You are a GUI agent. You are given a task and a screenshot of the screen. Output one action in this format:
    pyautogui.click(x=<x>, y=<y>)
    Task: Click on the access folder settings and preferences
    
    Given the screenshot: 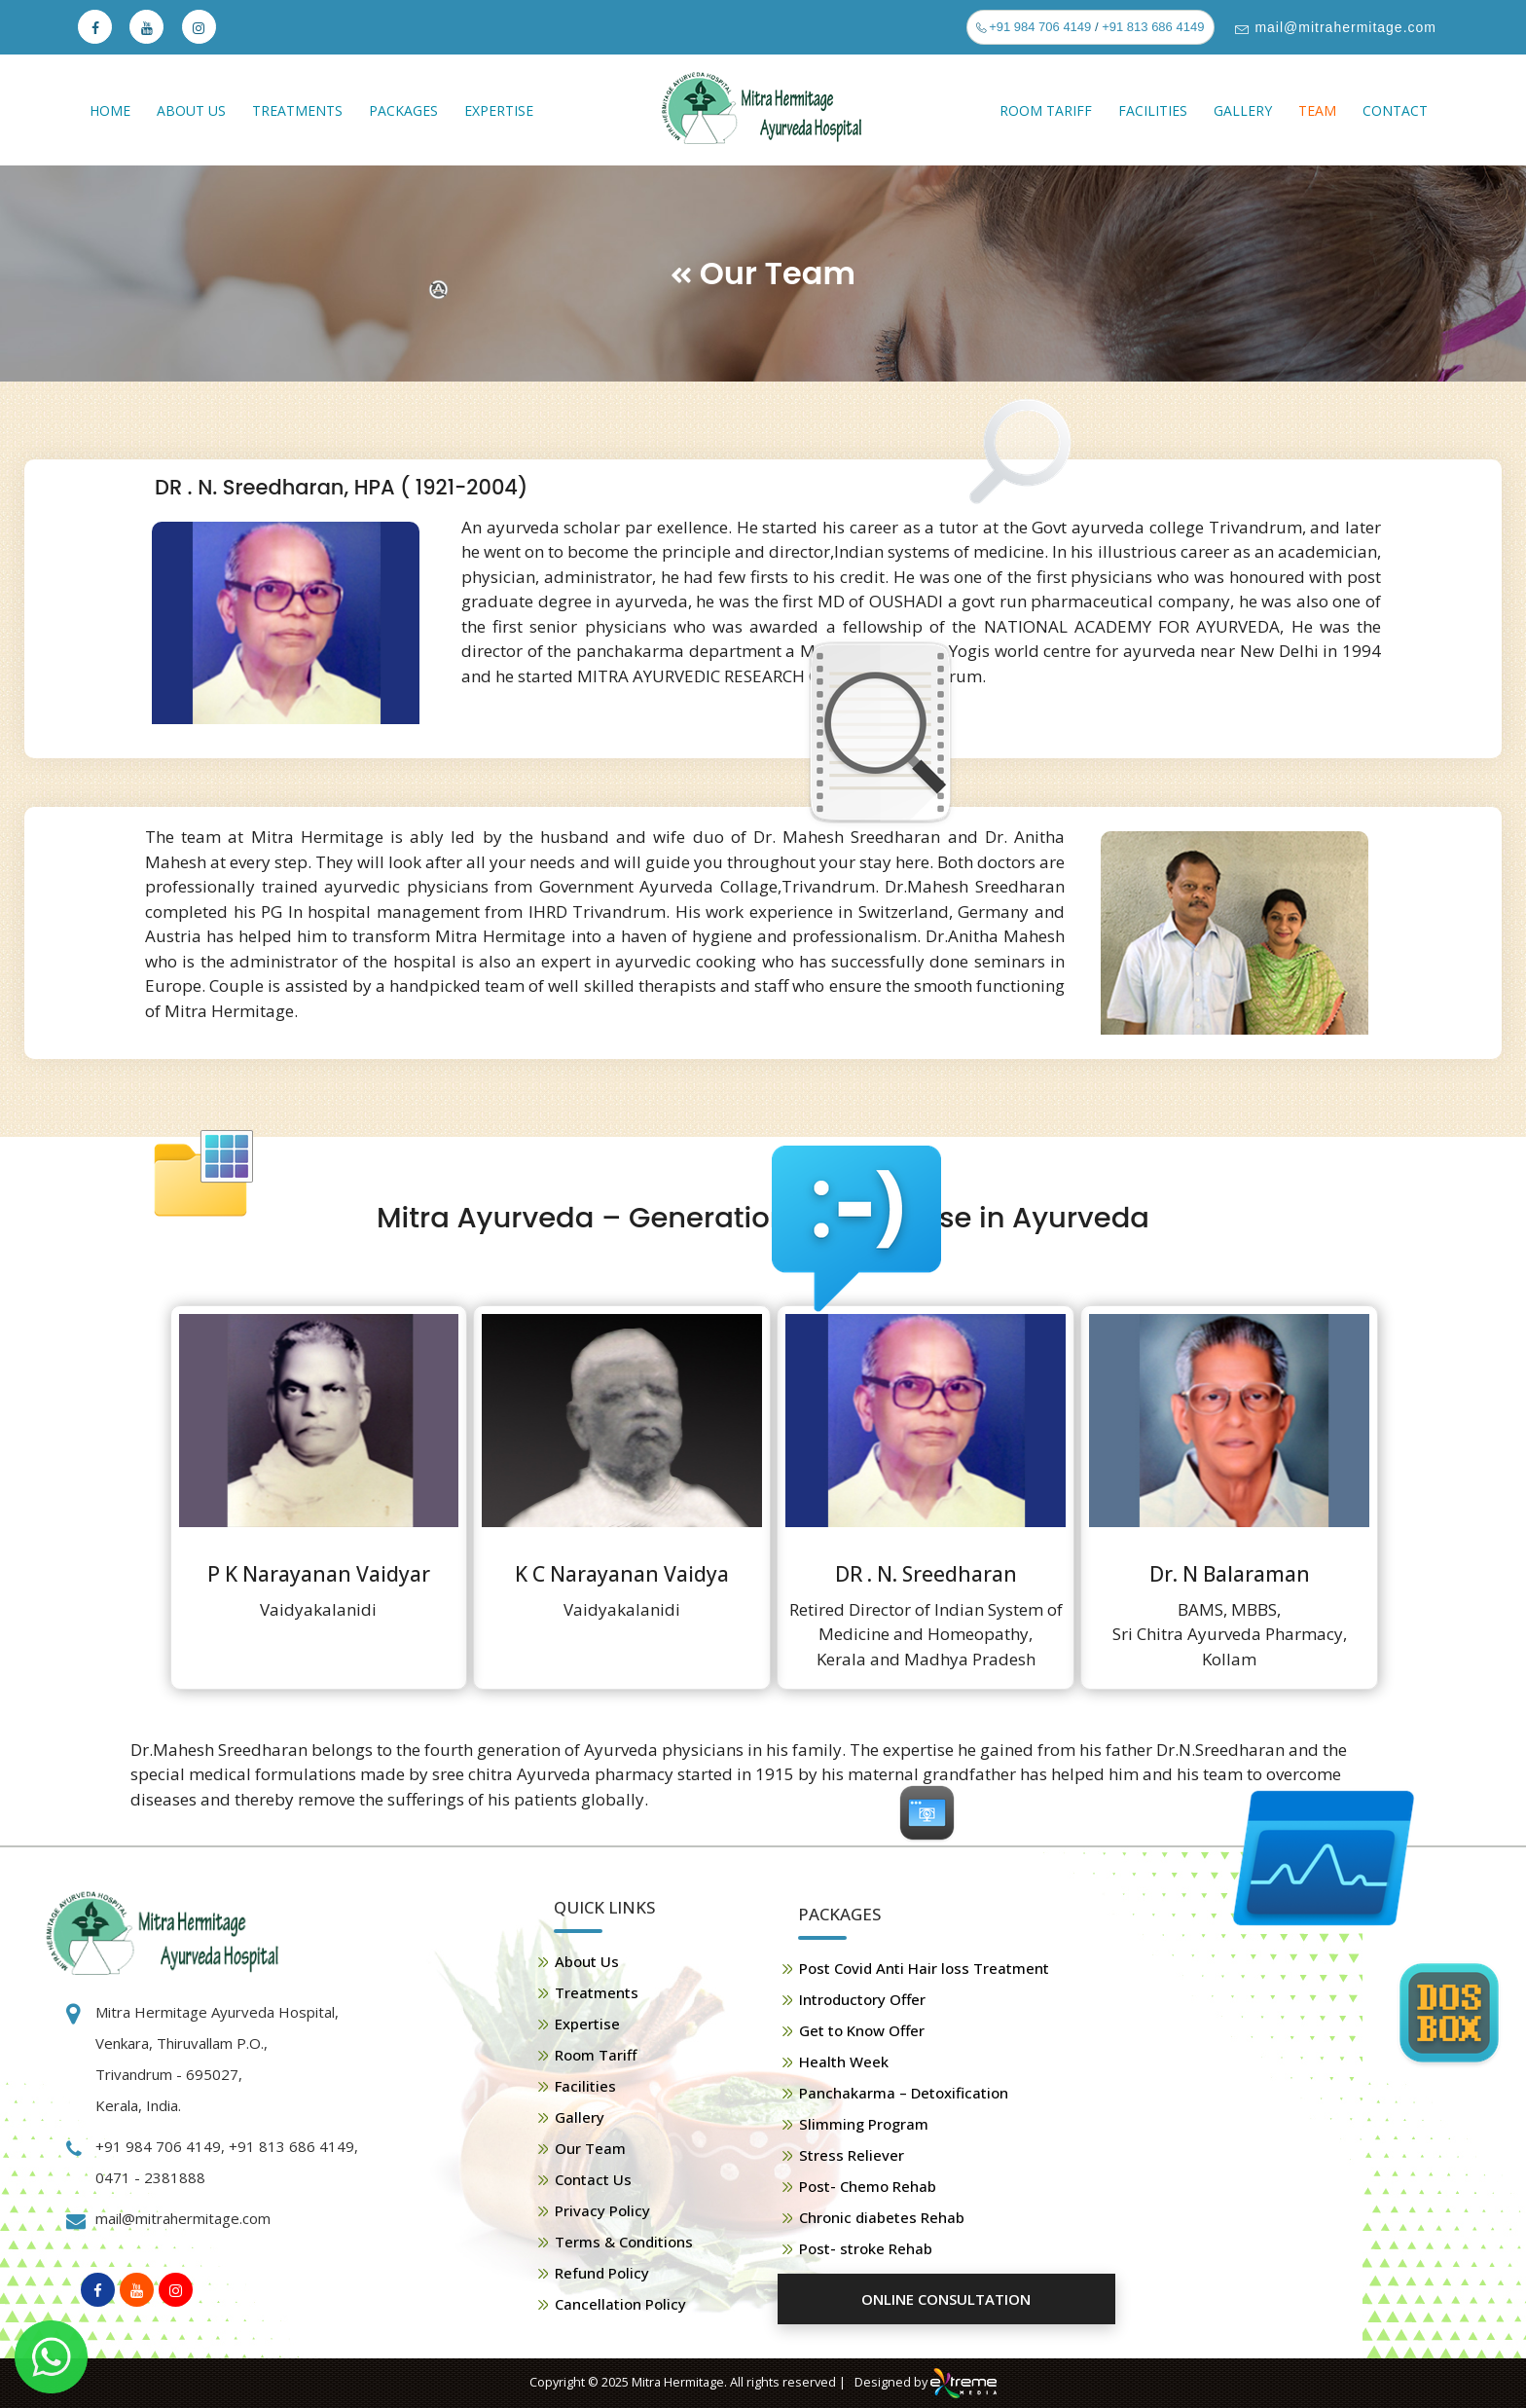 What is the action you would take?
    pyautogui.click(x=200, y=1183)
    